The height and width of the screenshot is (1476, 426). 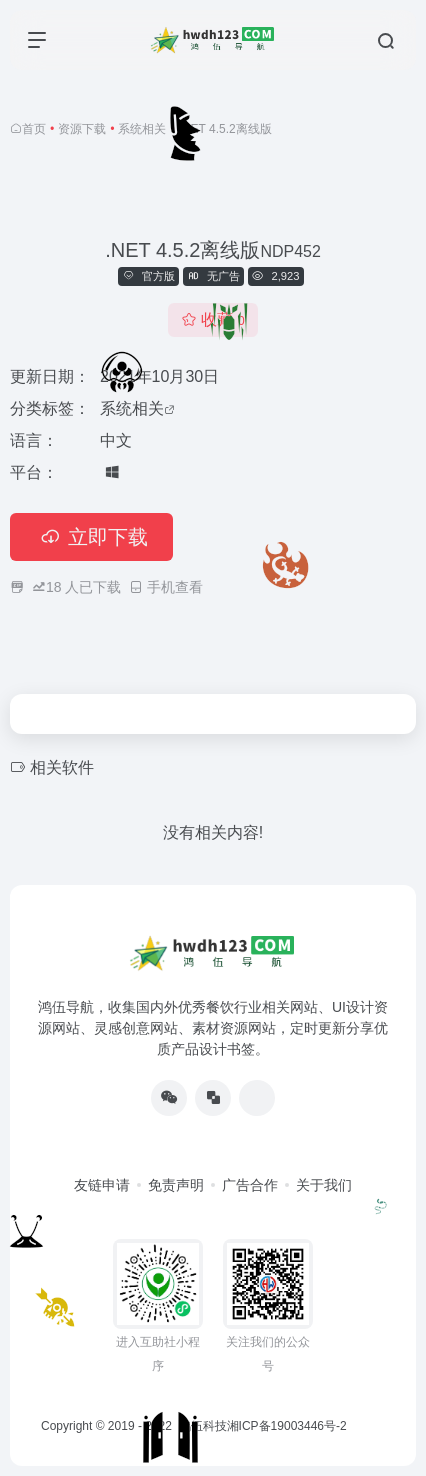 What do you see at coordinates (380, 1206) in the screenshot?
I see `earthworm creature in a game context` at bounding box center [380, 1206].